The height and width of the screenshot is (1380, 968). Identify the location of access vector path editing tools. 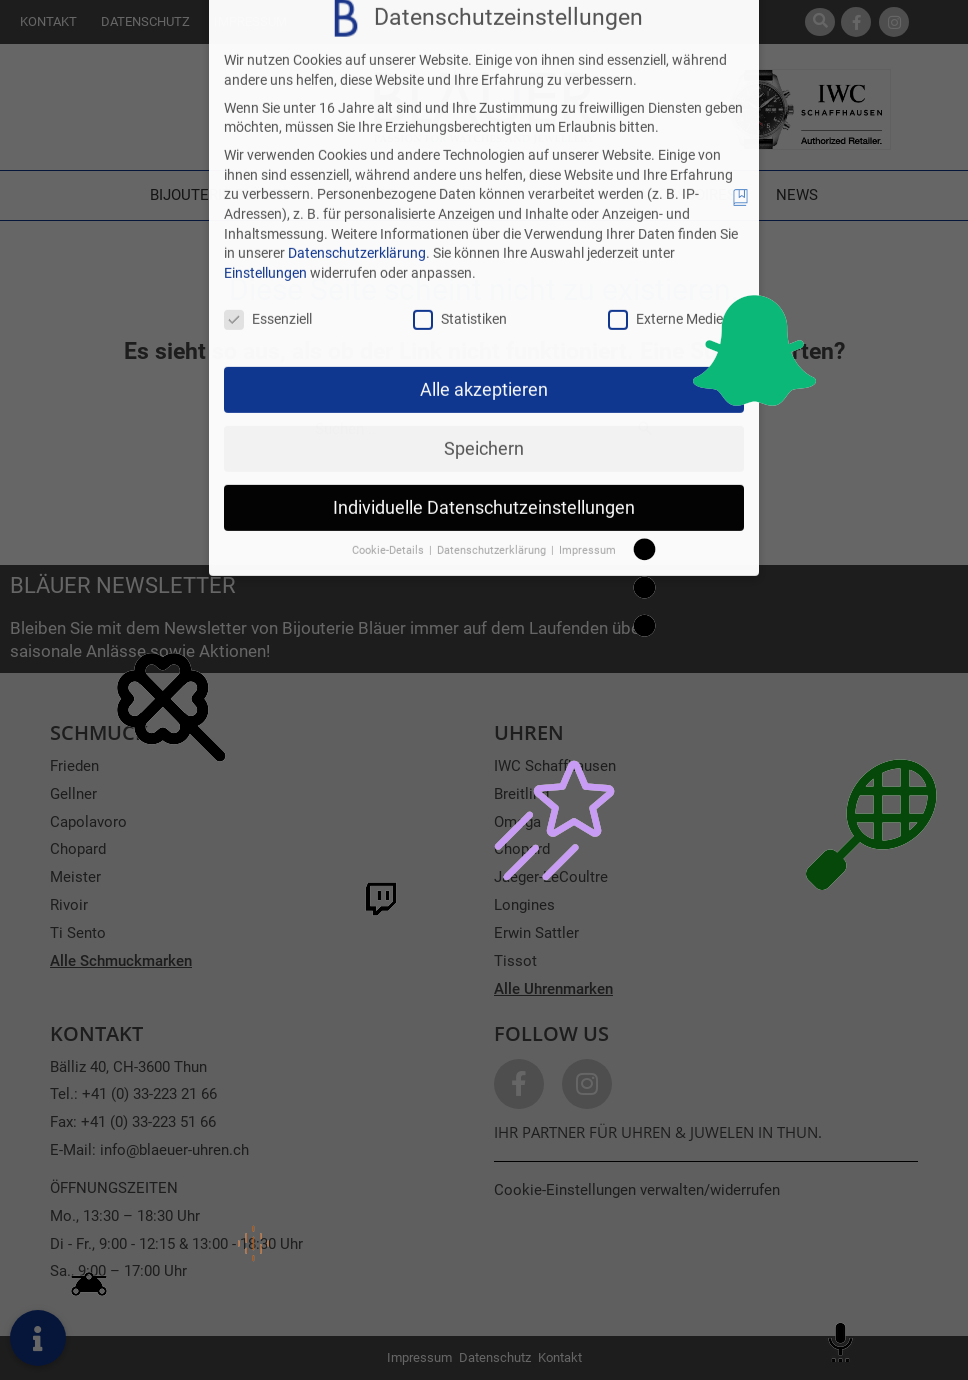
(89, 1284).